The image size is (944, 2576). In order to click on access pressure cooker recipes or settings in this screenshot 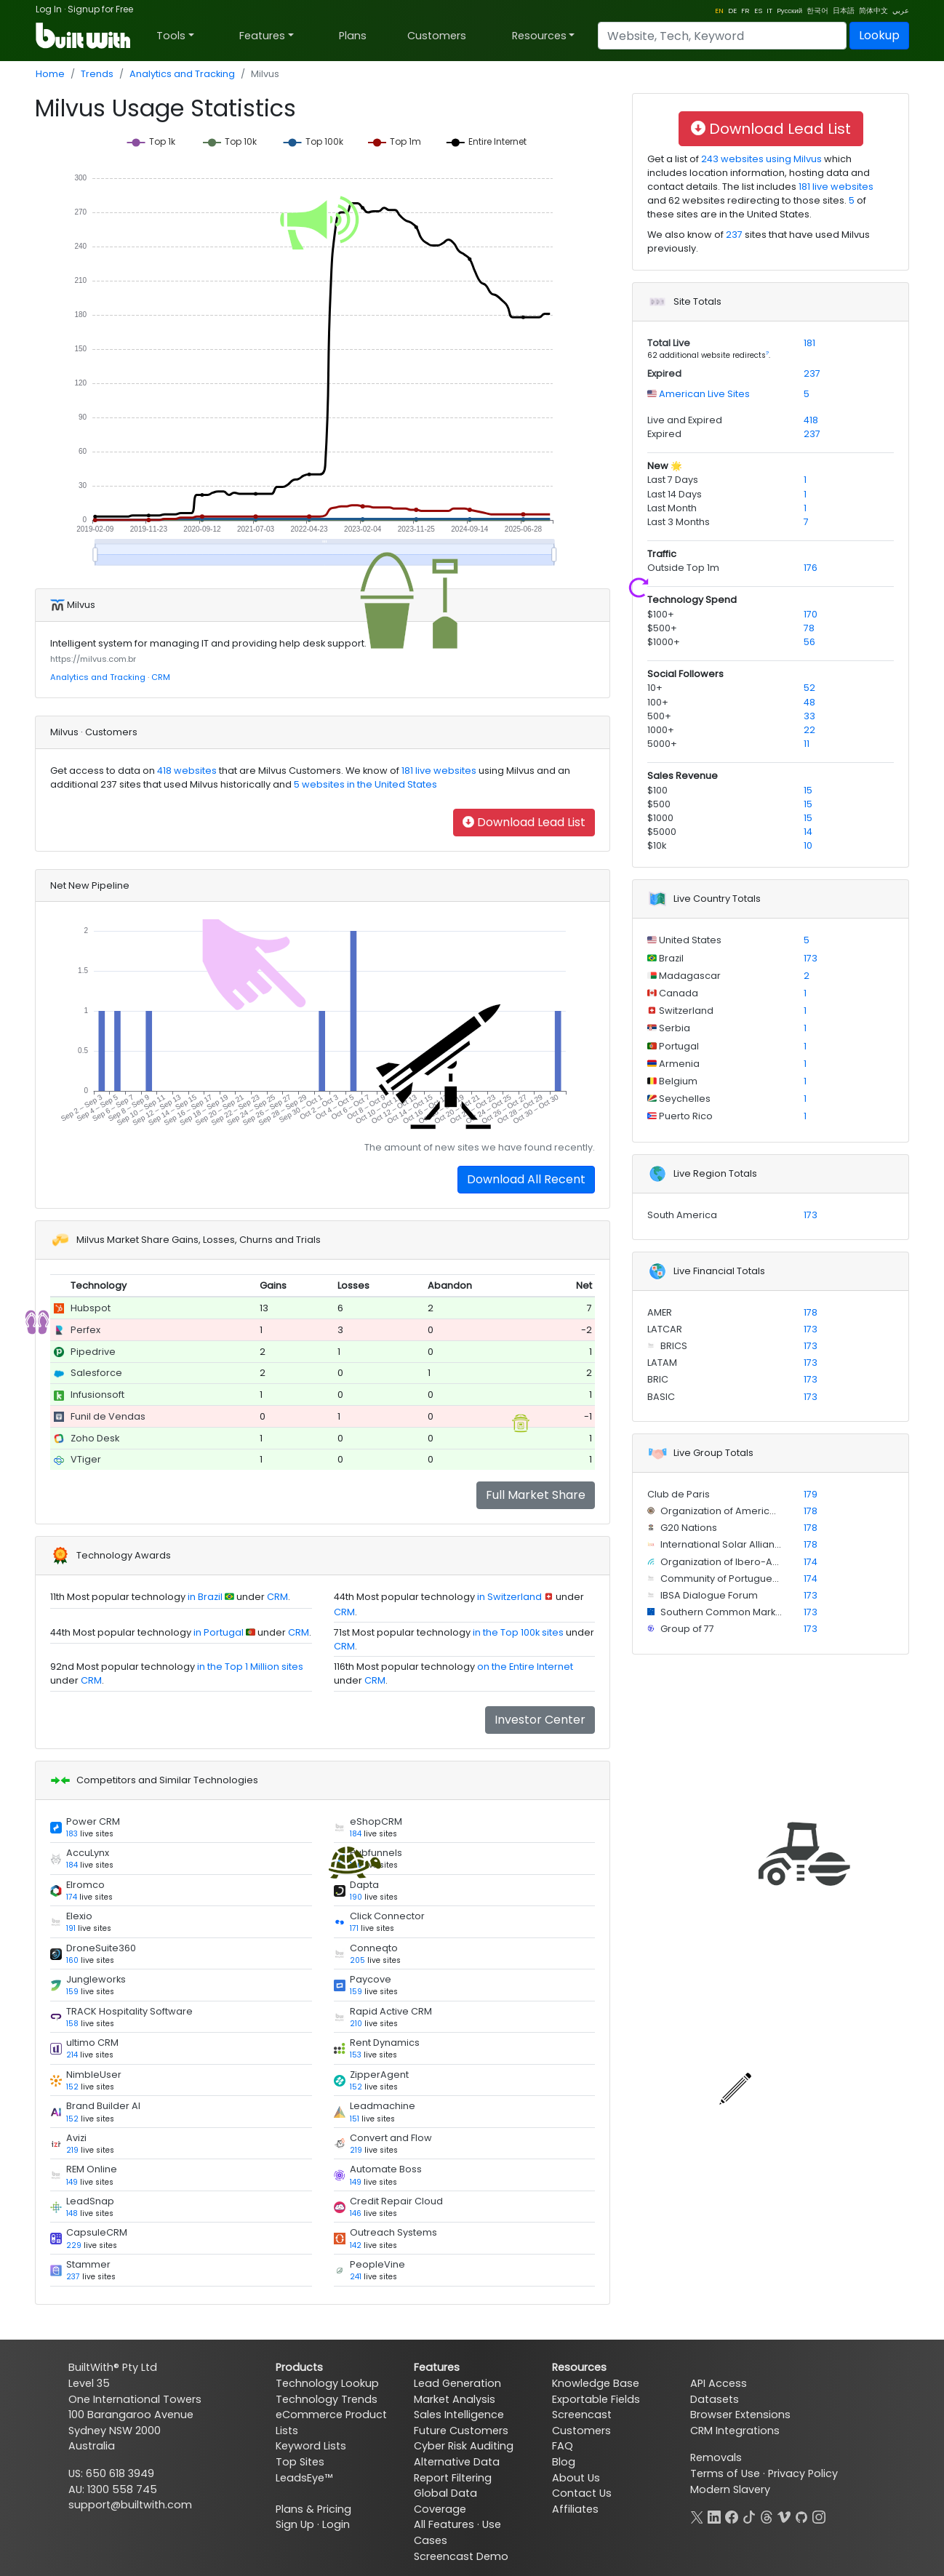, I will do `click(521, 1423)`.